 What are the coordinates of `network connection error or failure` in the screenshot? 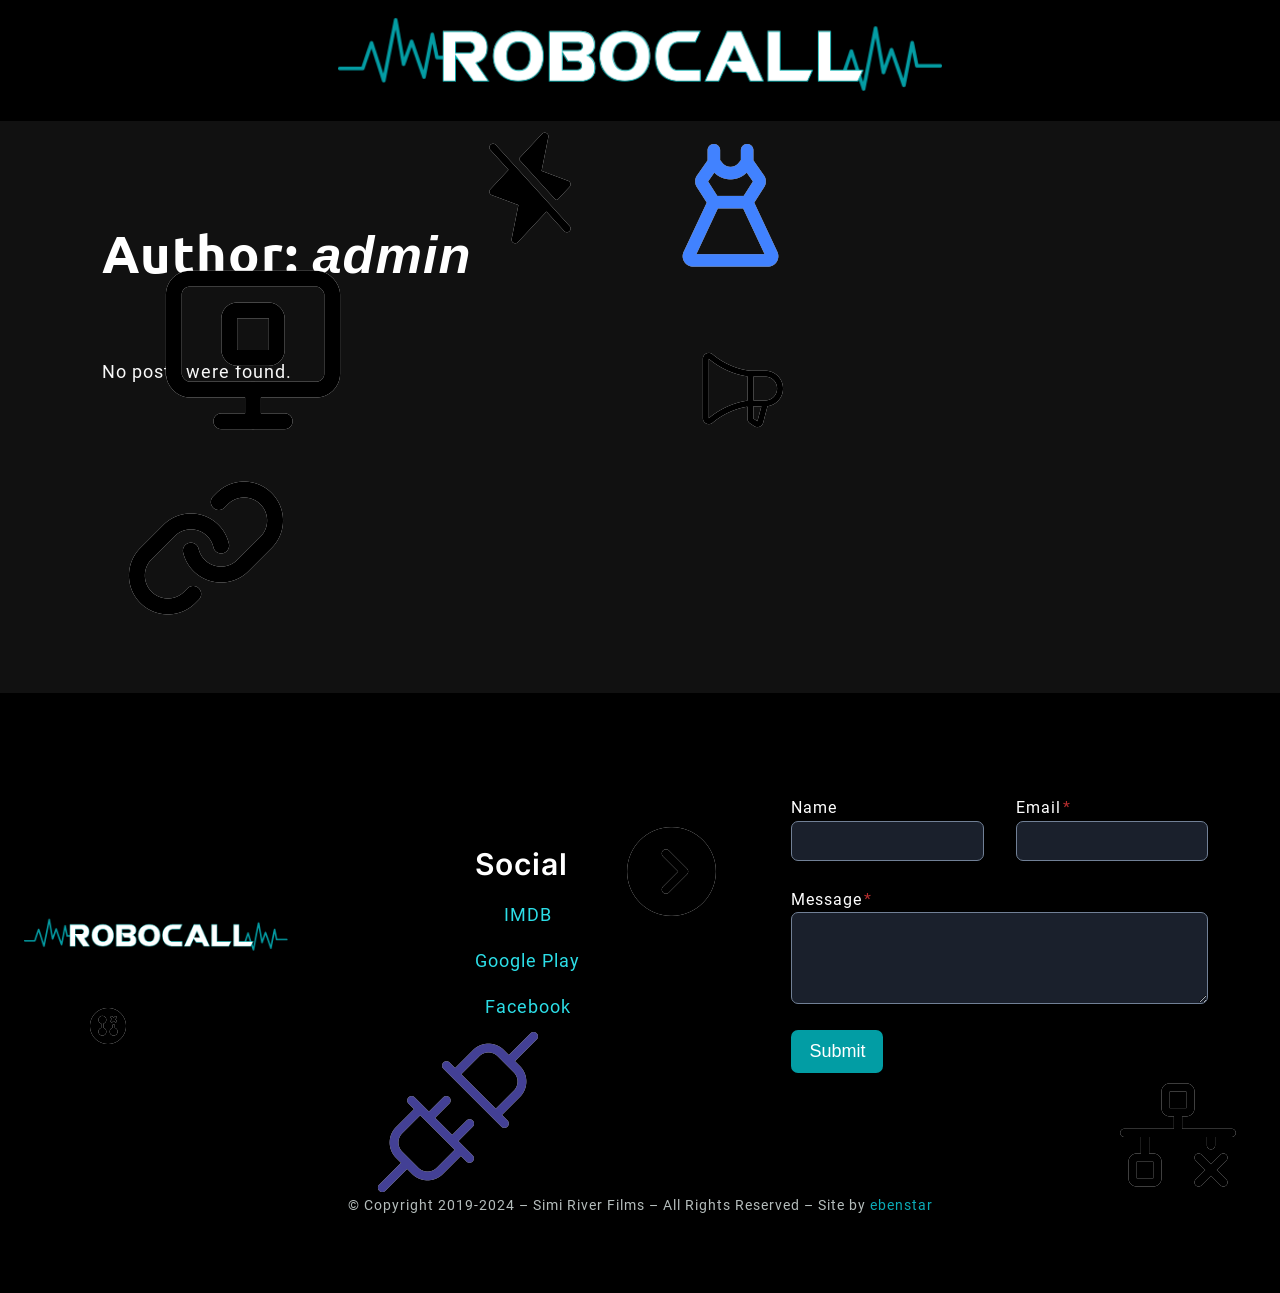 It's located at (1178, 1137).